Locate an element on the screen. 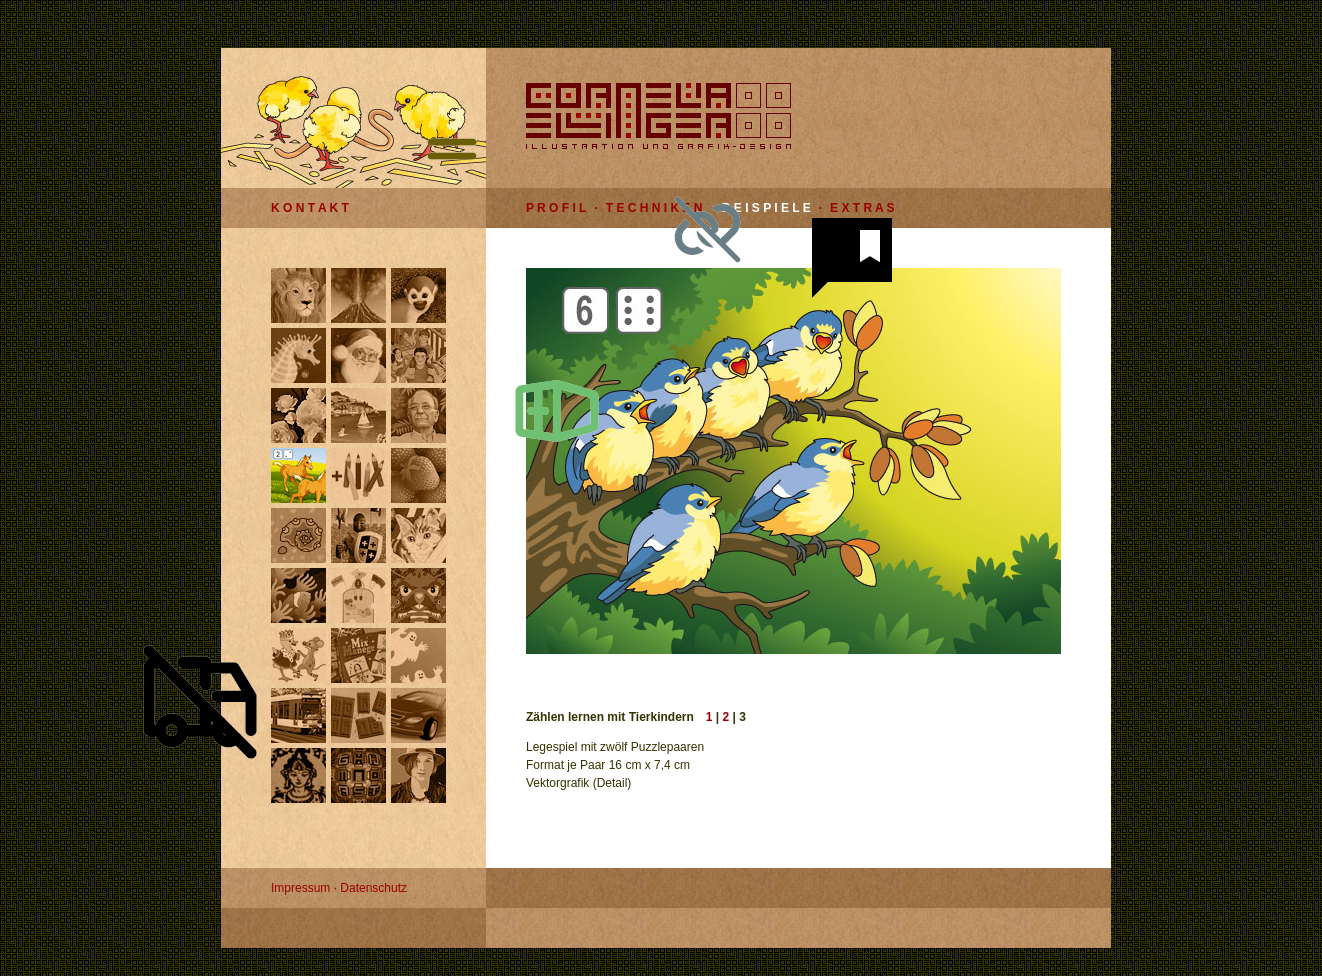  indicates a broken or invalid link is located at coordinates (707, 229).